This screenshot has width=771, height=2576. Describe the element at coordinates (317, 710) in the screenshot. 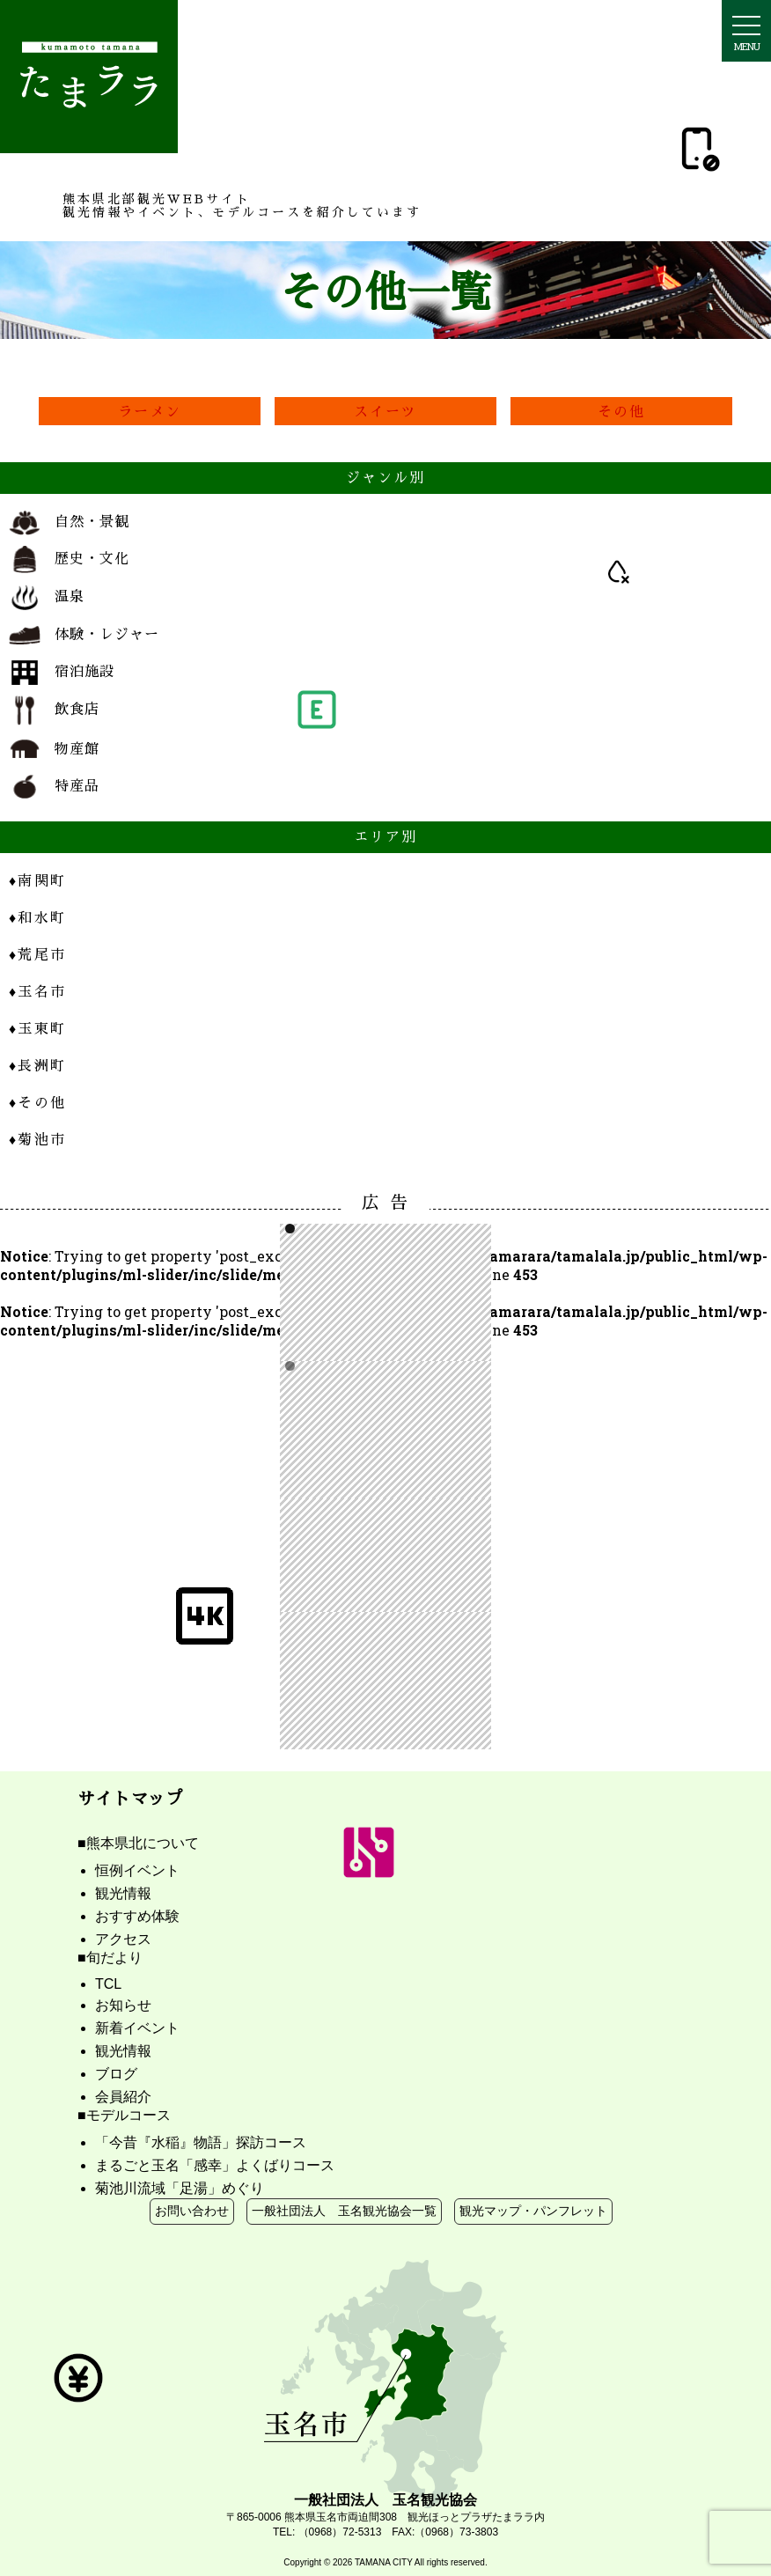

I see `indicates an "E" rating or classification` at that location.